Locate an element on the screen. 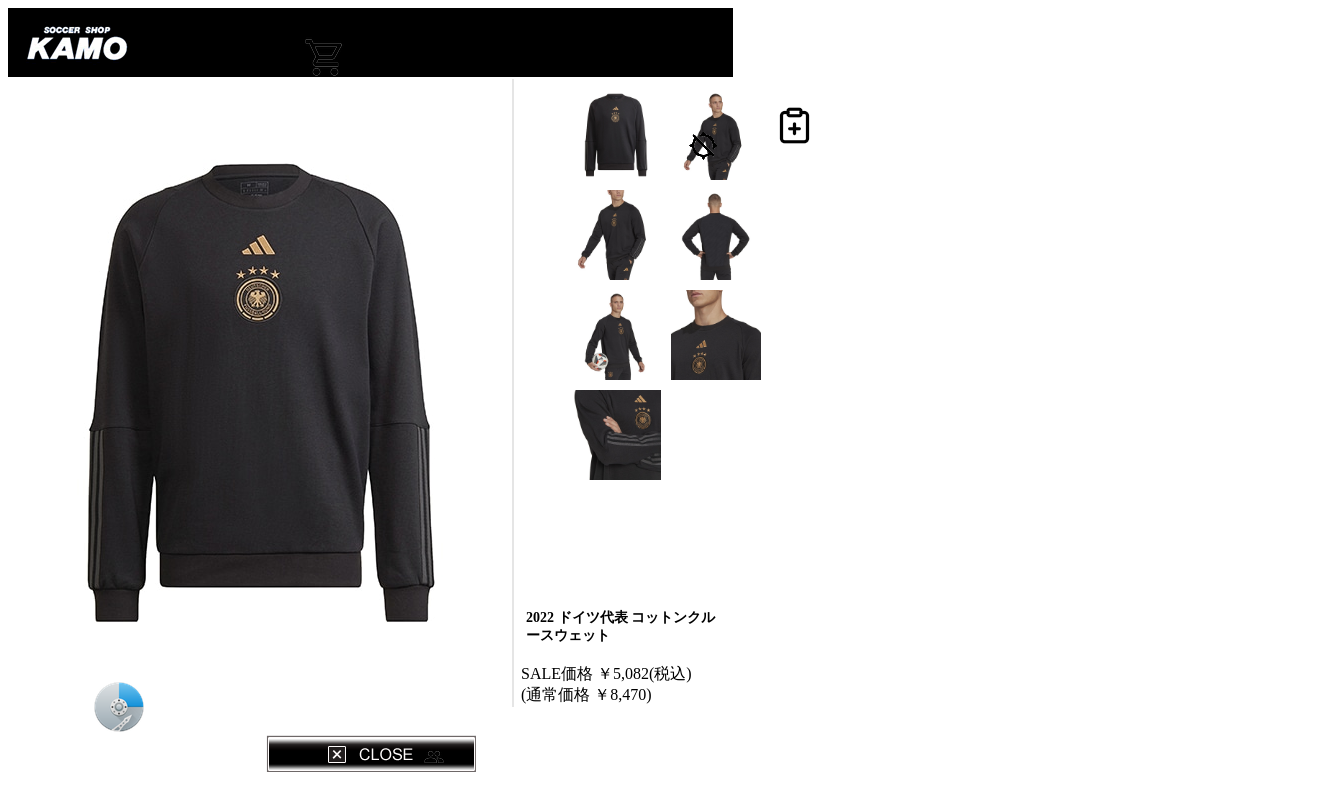 The width and height of the screenshot is (1336, 798). add a new item to clipboard is located at coordinates (794, 125).